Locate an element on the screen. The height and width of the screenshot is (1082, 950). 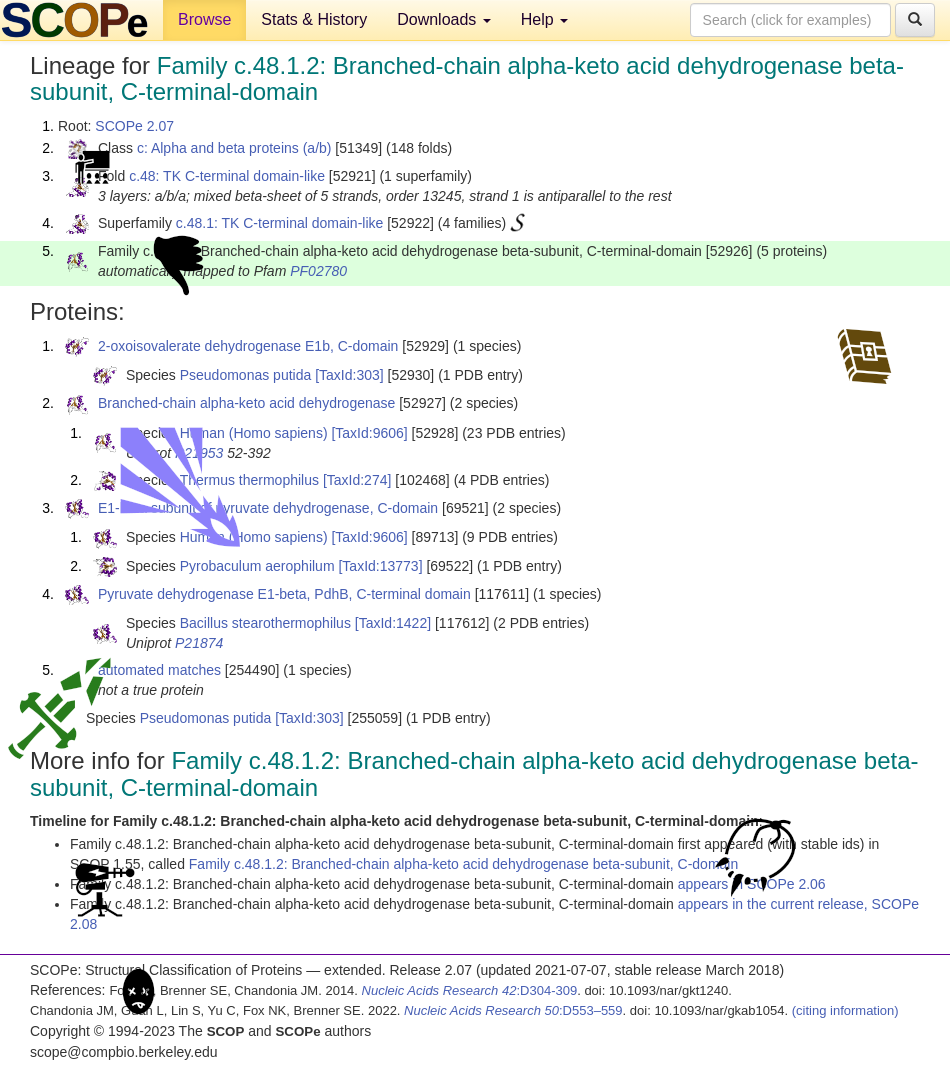
deploy tesla turret defense unit is located at coordinates (105, 887).